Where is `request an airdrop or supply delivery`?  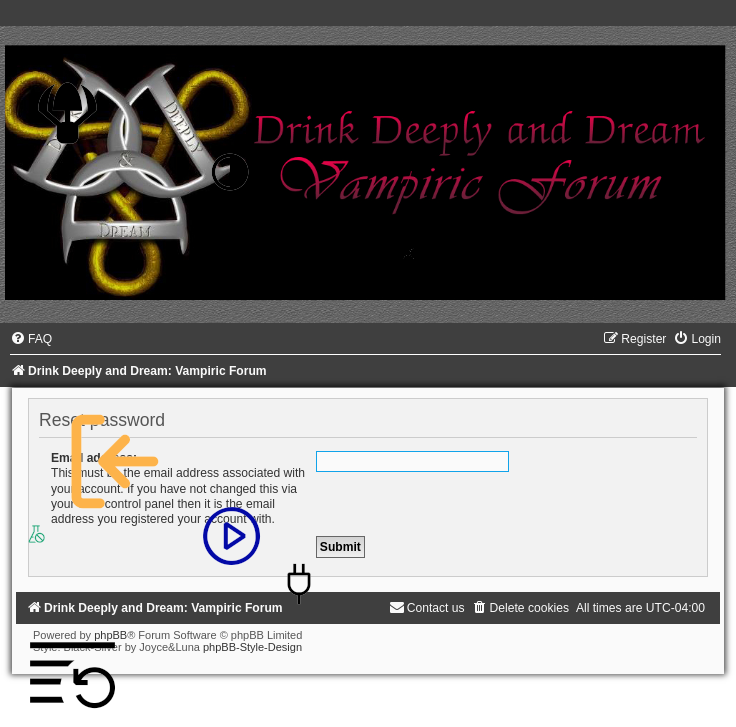 request an airdrop or supply delivery is located at coordinates (67, 114).